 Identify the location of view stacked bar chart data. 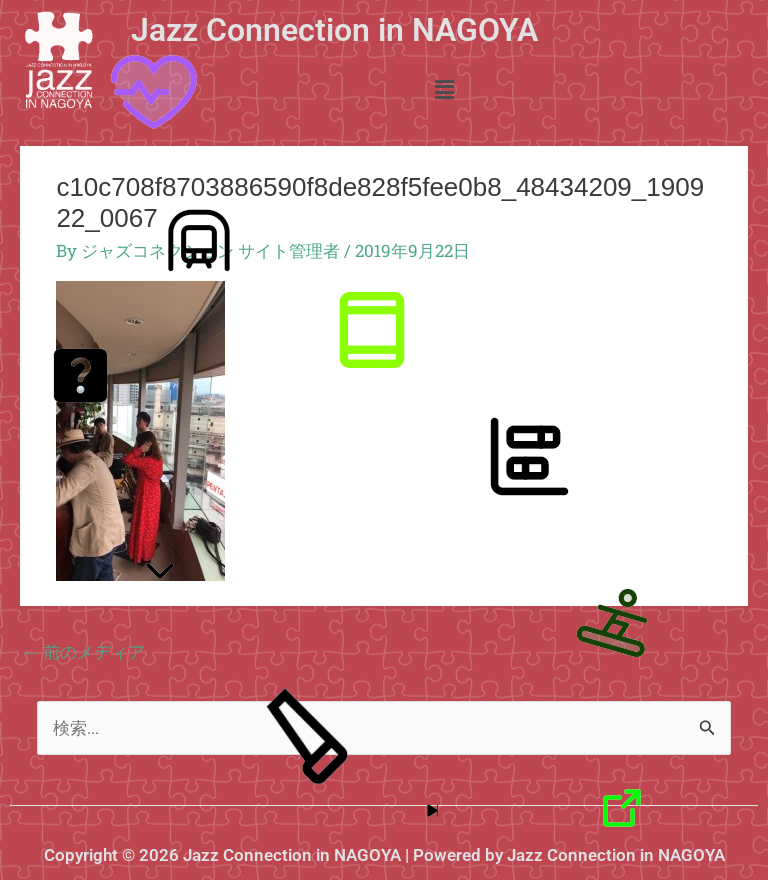
(529, 456).